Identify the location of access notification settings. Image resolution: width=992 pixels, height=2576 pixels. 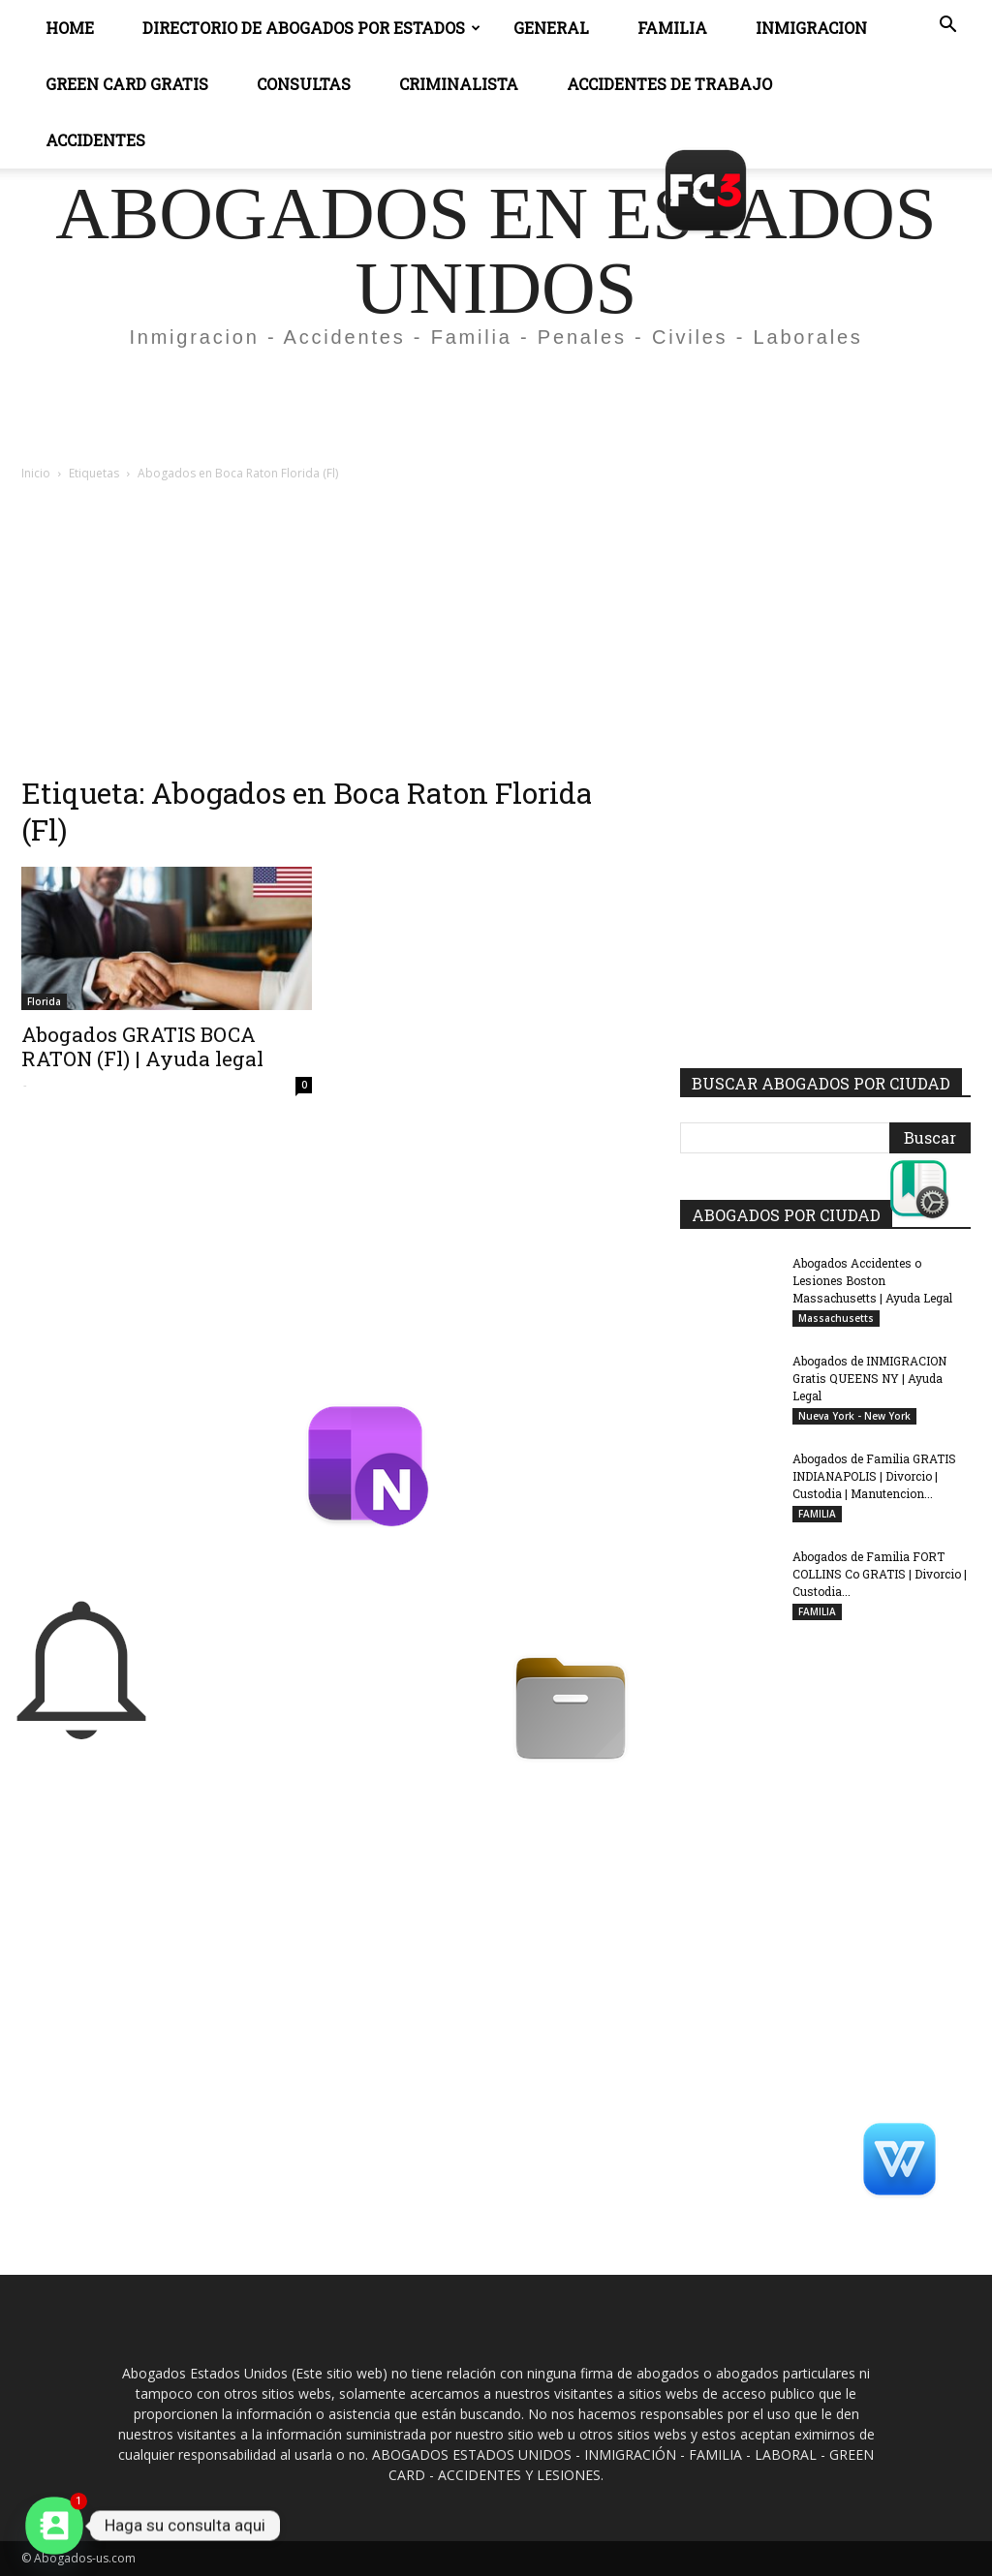
(81, 1666).